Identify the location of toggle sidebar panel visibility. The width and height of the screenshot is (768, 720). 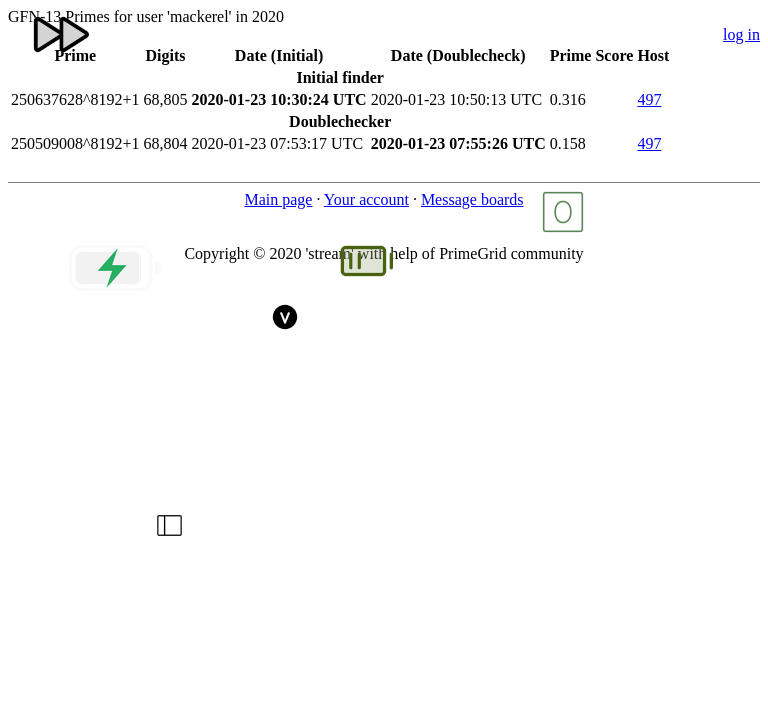
(169, 525).